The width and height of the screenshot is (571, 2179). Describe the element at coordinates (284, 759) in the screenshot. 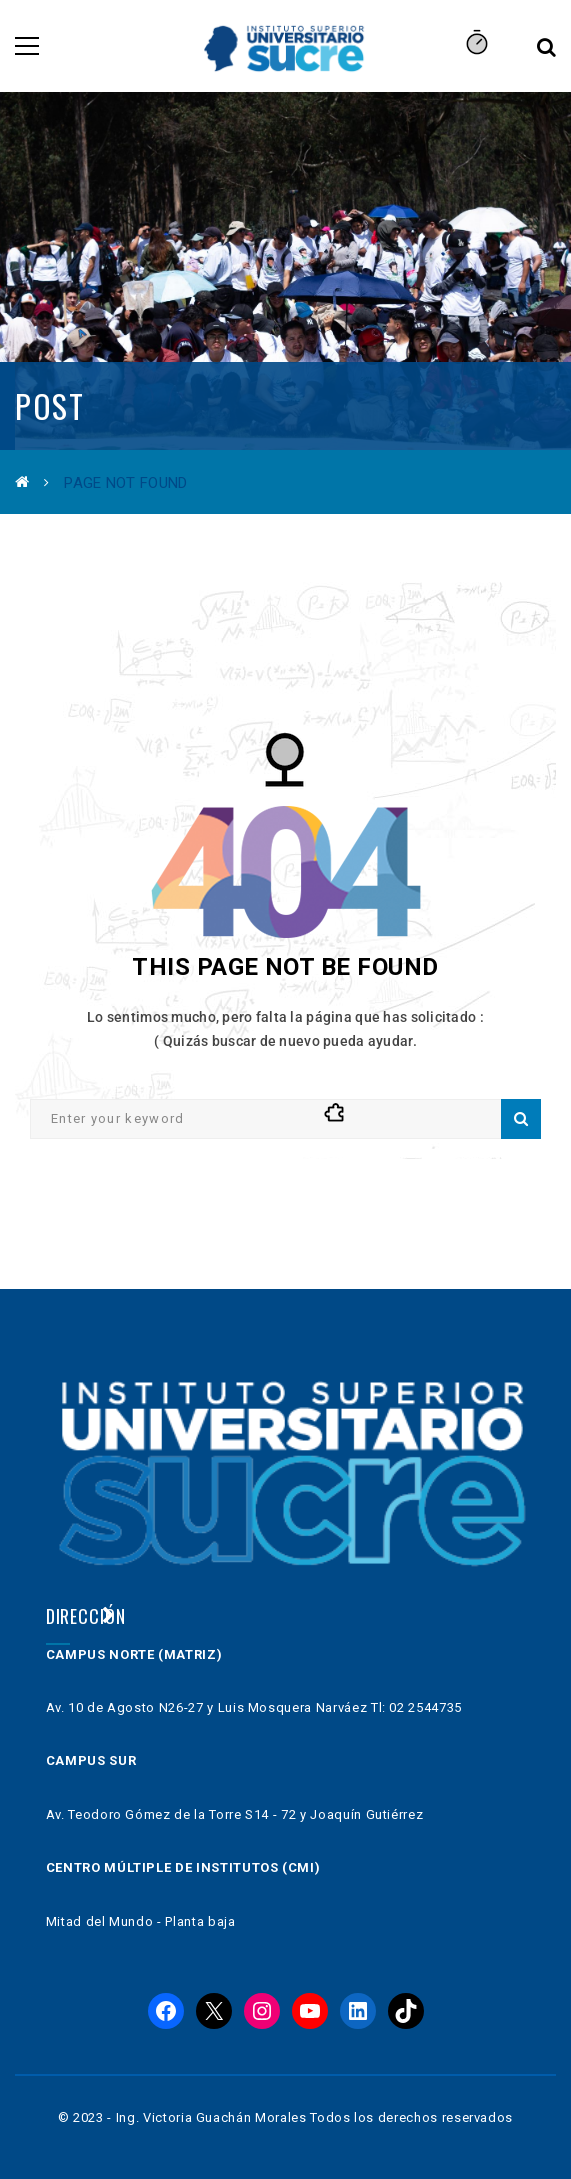

I see `view nature or outdoor photos` at that location.